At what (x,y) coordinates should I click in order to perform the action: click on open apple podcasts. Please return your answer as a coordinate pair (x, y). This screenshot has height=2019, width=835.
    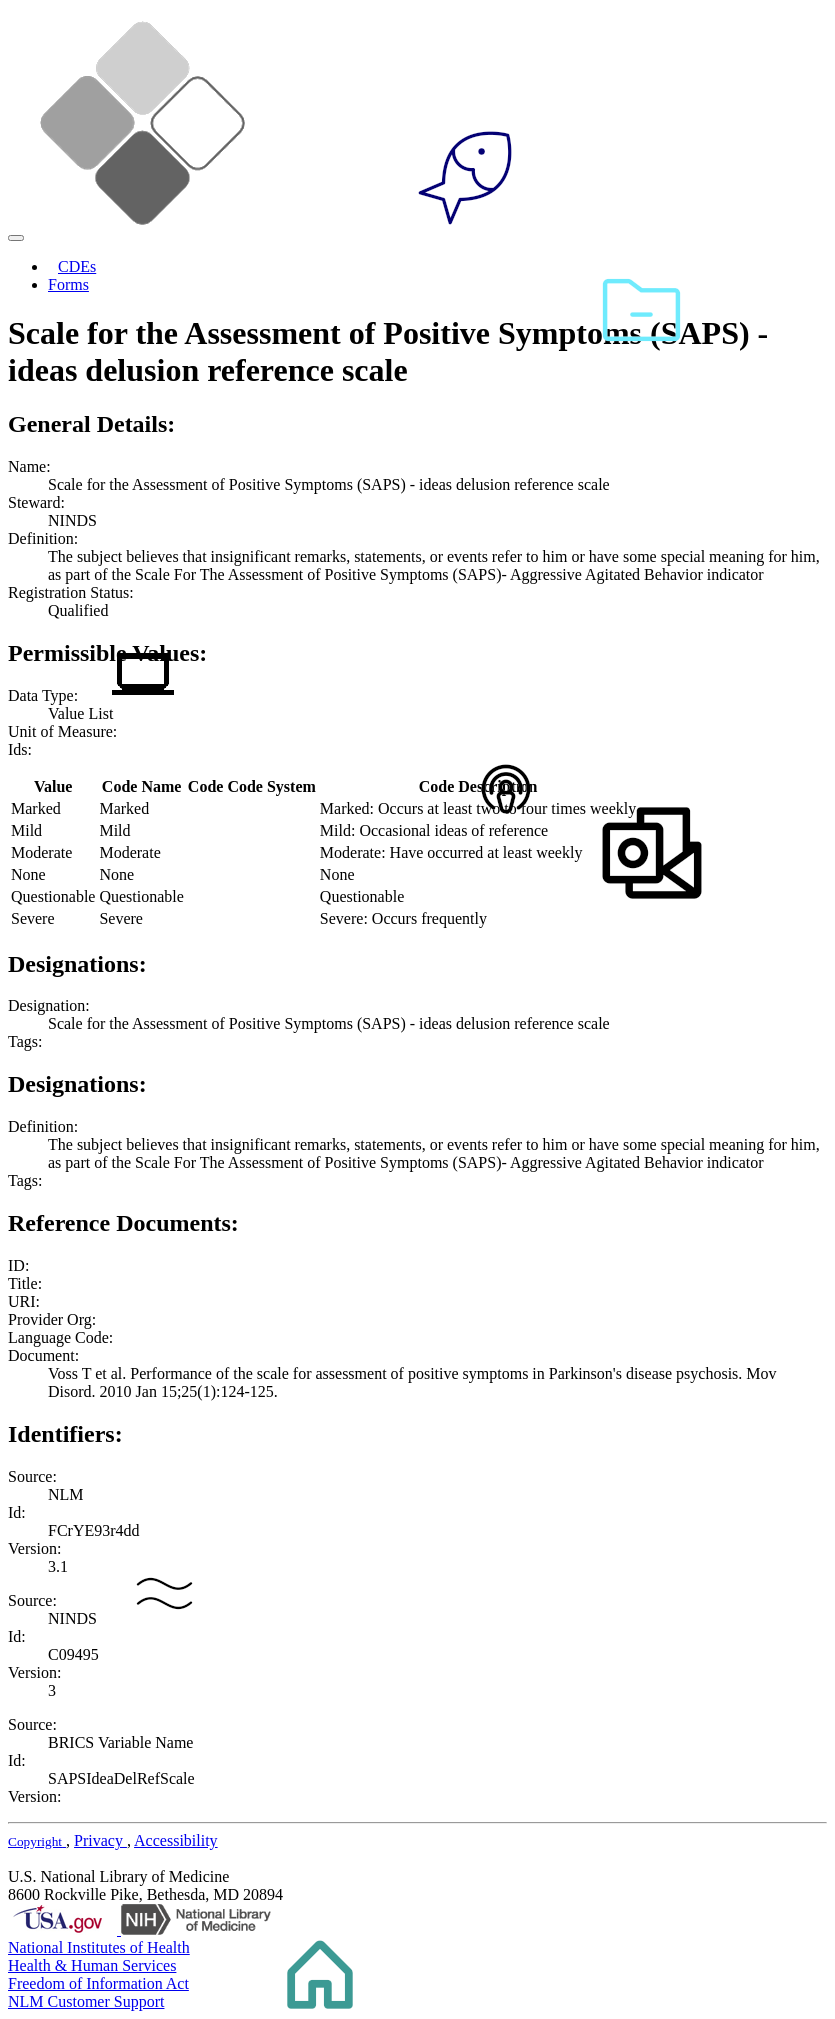
    Looking at the image, I should click on (506, 789).